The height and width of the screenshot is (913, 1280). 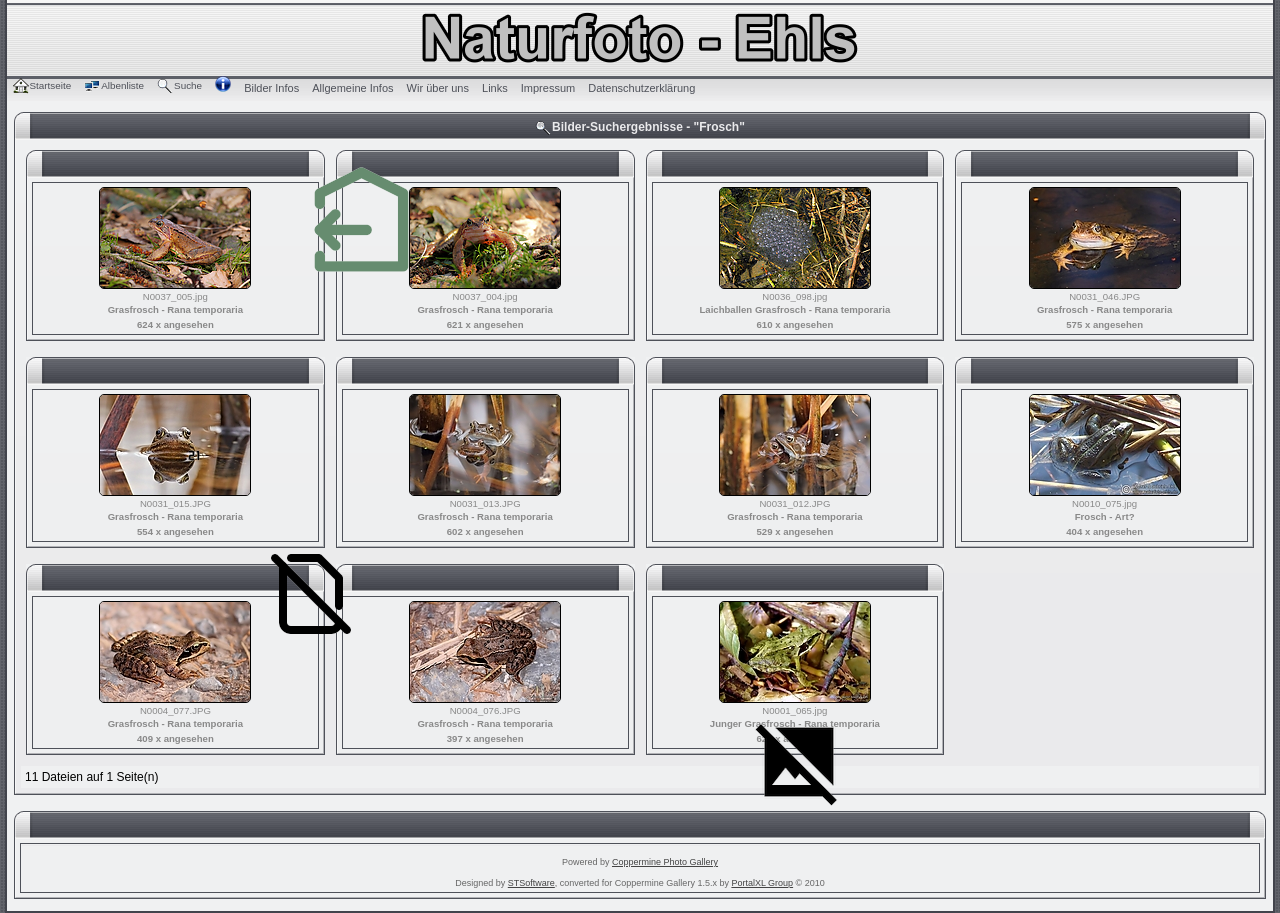 What do you see at coordinates (311, 594) in the screenshot?
I see `file unavailable or inaccessible` at bounding box center [311, 594].